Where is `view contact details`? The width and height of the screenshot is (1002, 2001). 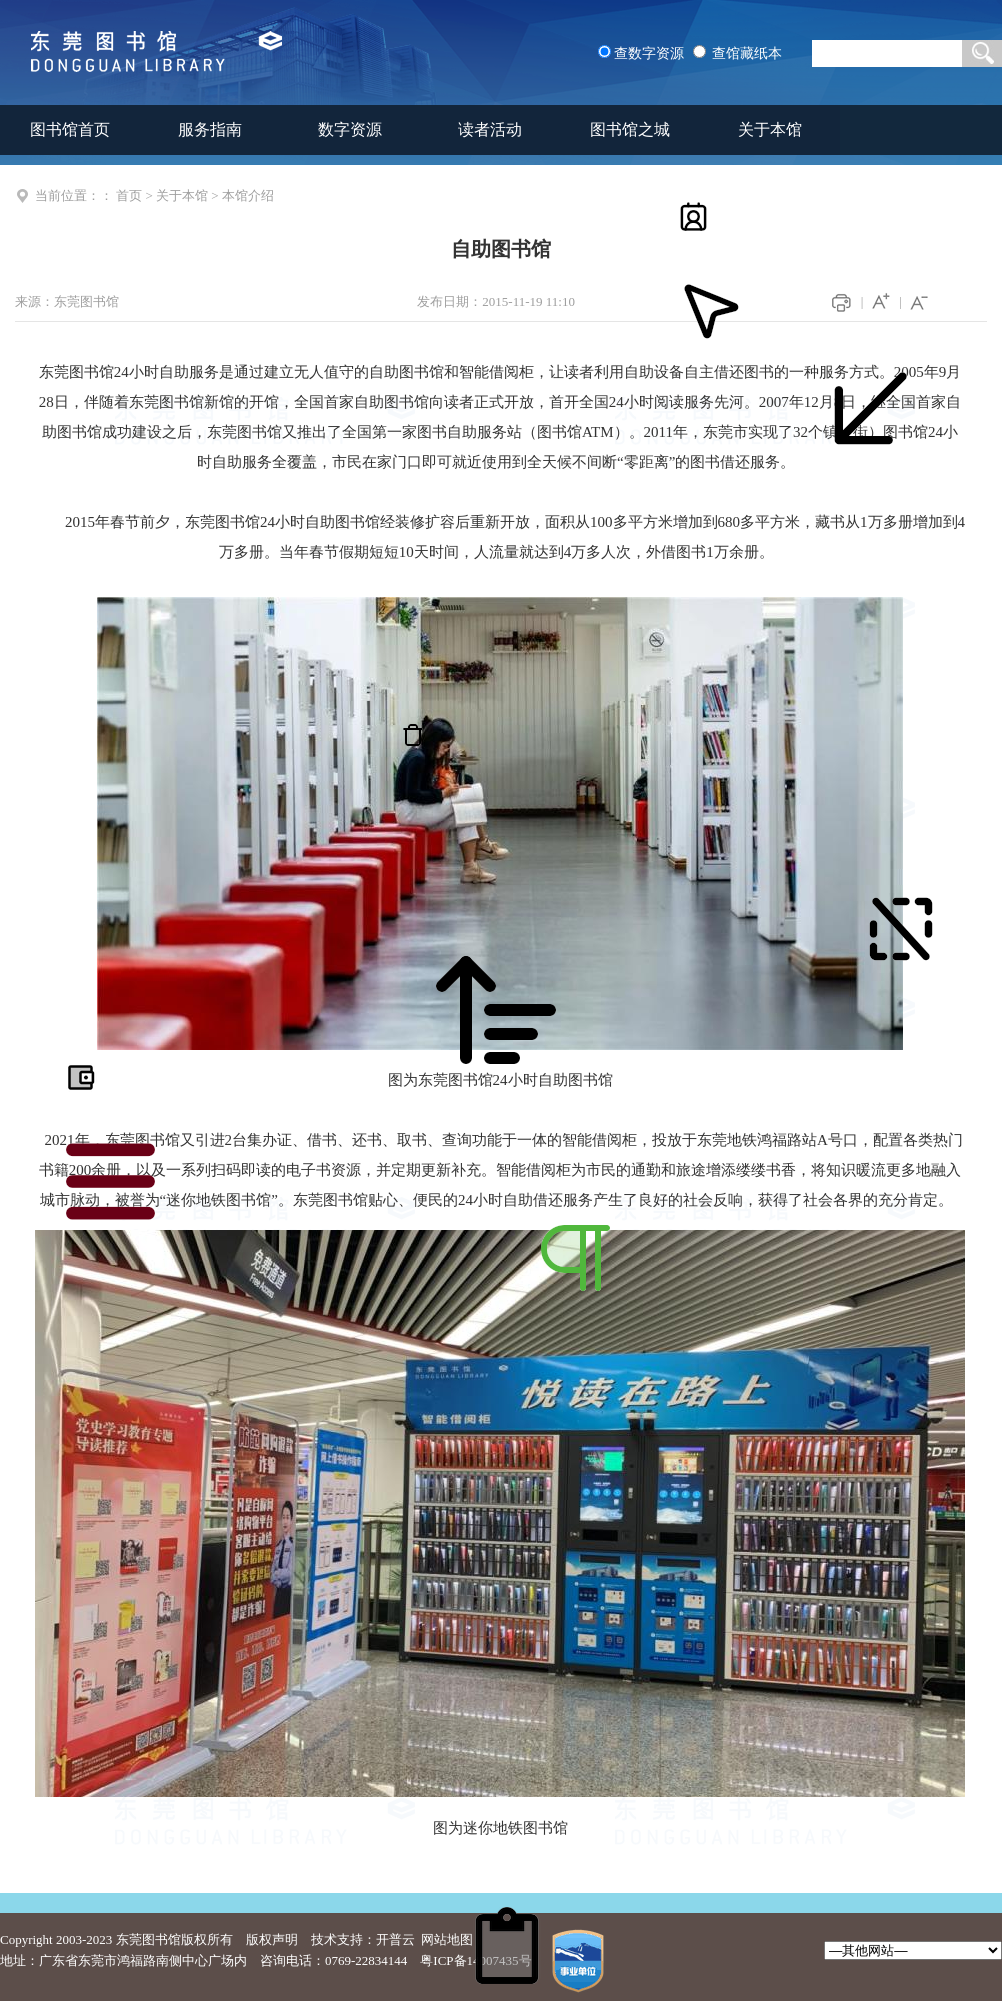 view contact details is located at coordinates (693, 216).